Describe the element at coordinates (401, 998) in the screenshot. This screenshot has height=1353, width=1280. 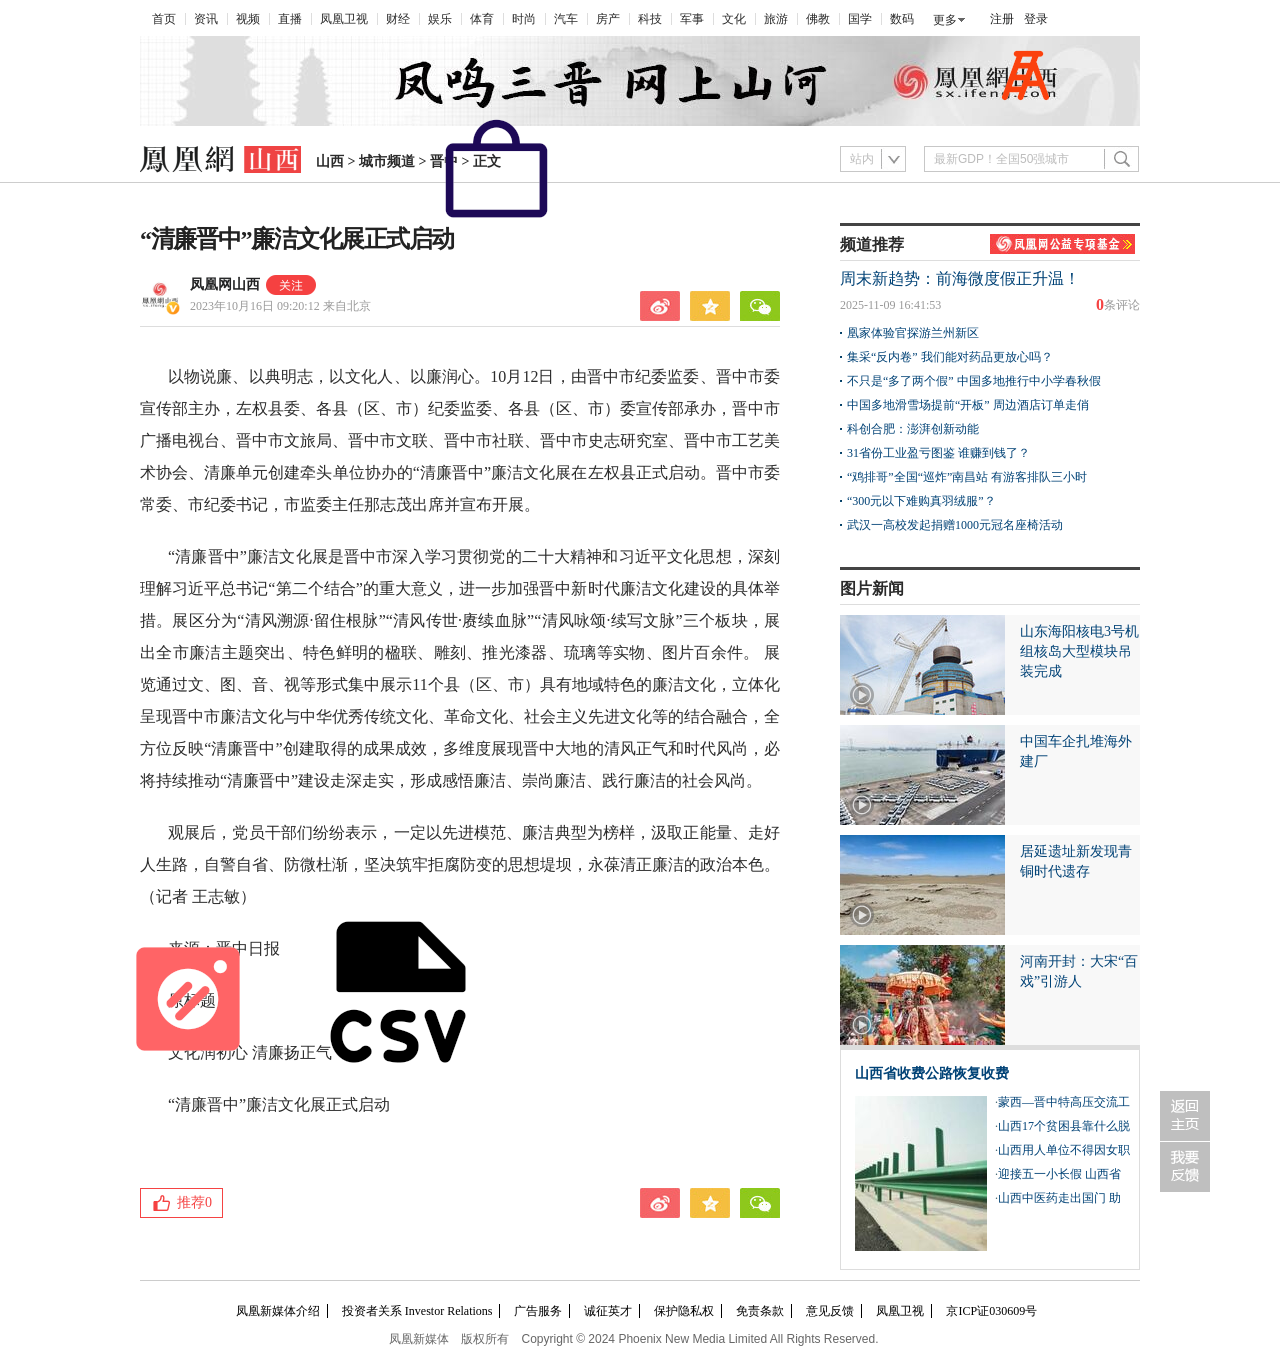
I see `open or view a CSV file` at that location.